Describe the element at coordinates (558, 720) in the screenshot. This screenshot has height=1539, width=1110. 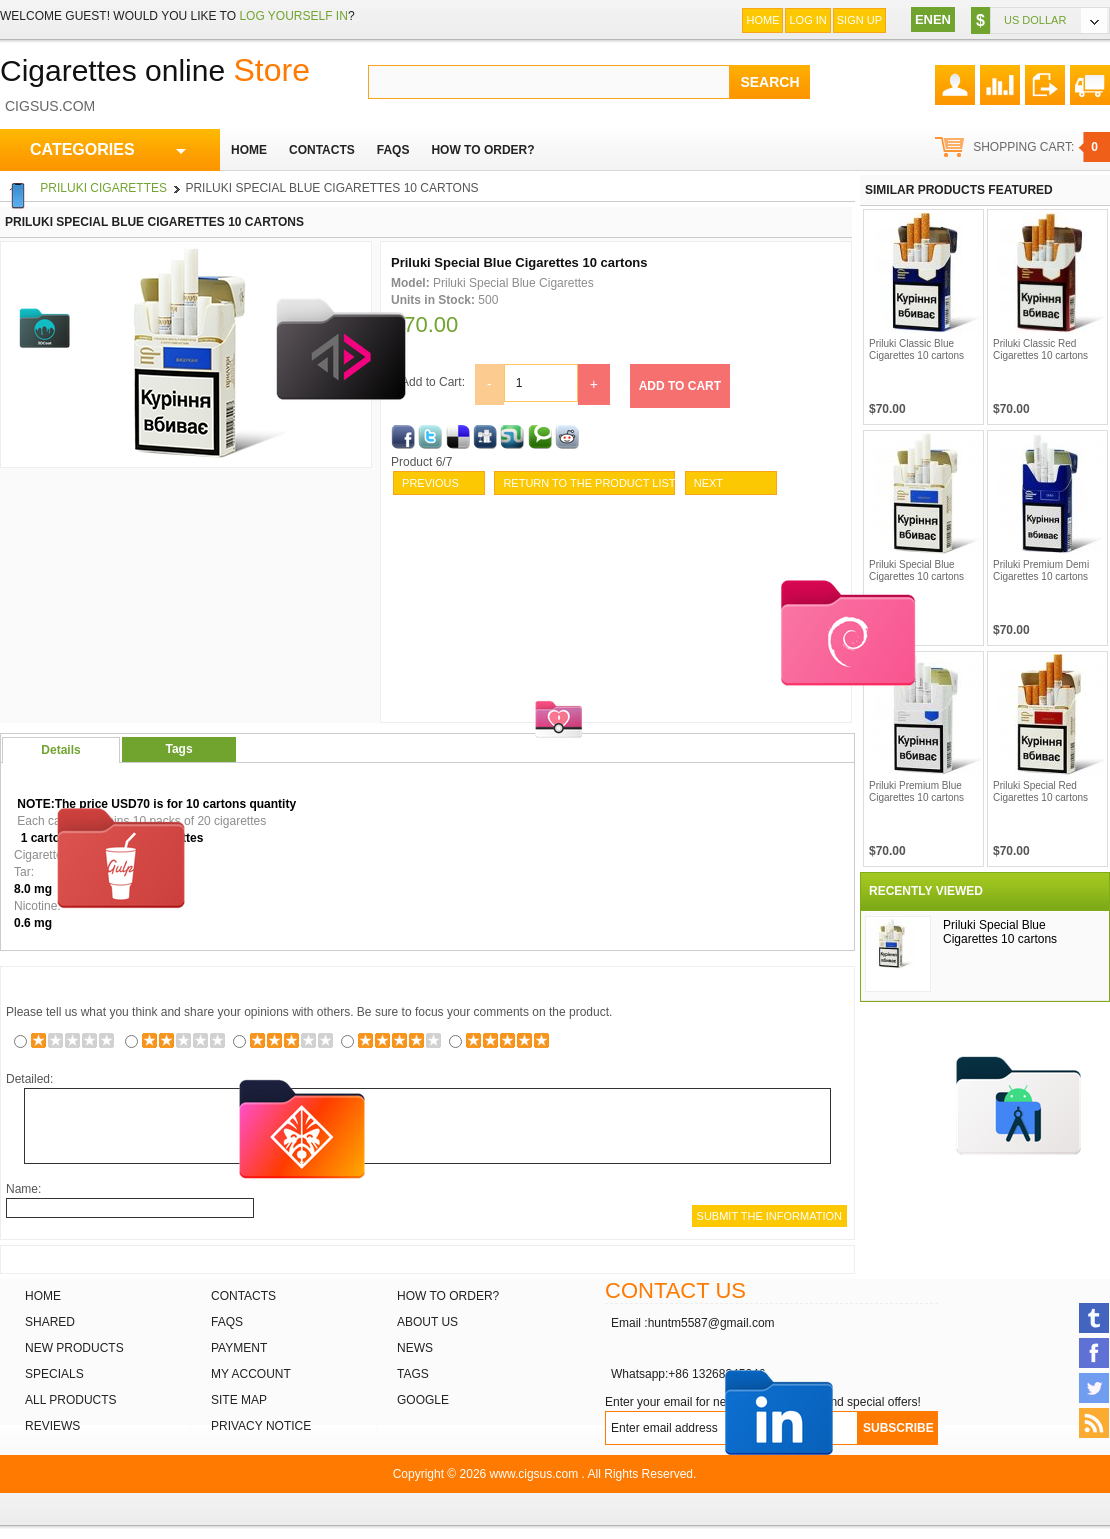
I see `open pokémon love ball themed folder` at that location.